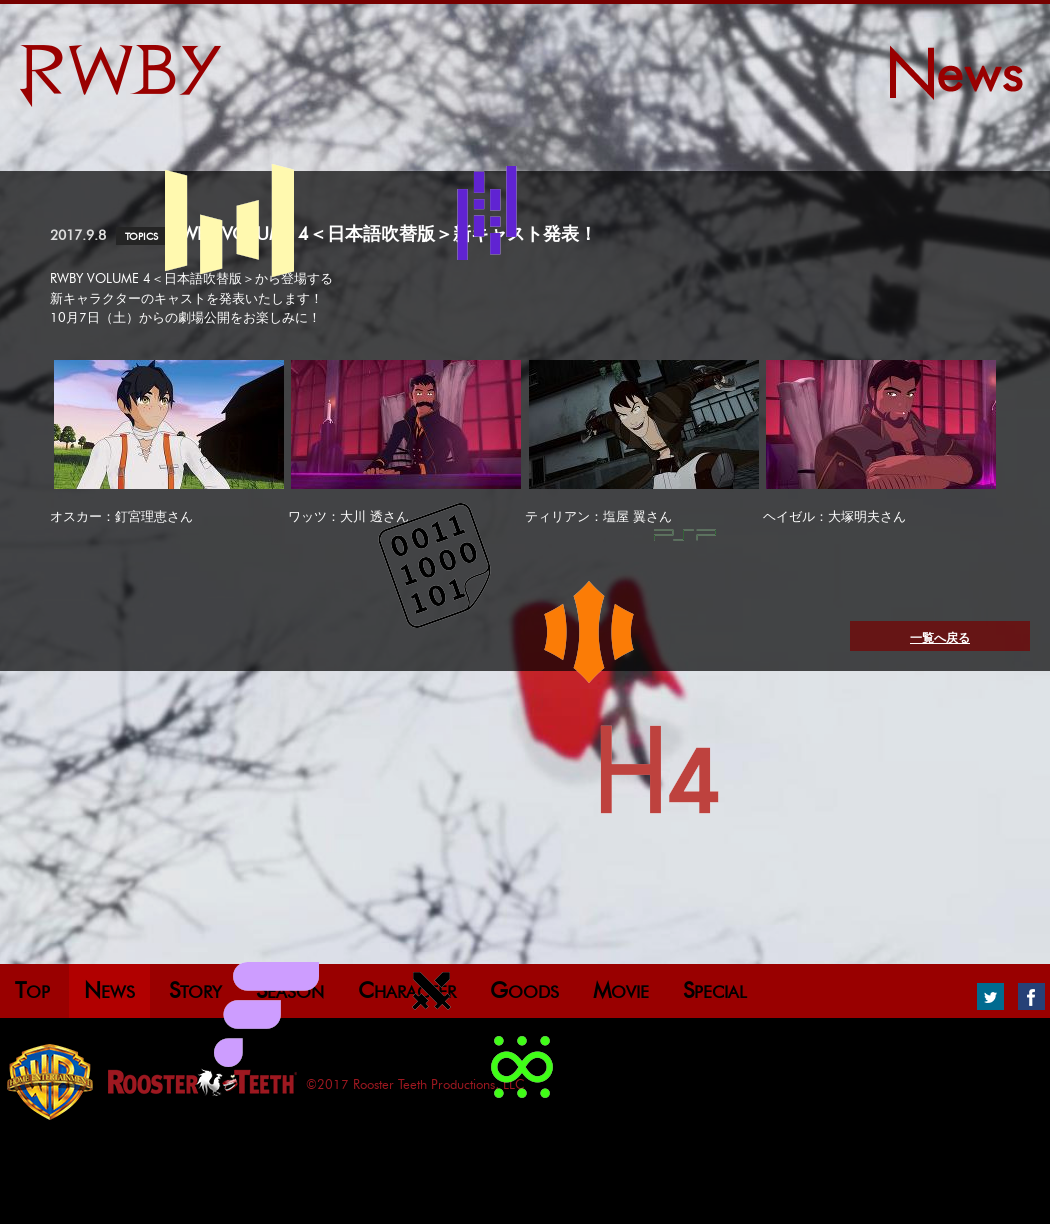  What do you see at coordinates (434, 565) in the screenshot?
I see `open pastebin website or app` at bounding box center [434, 565].